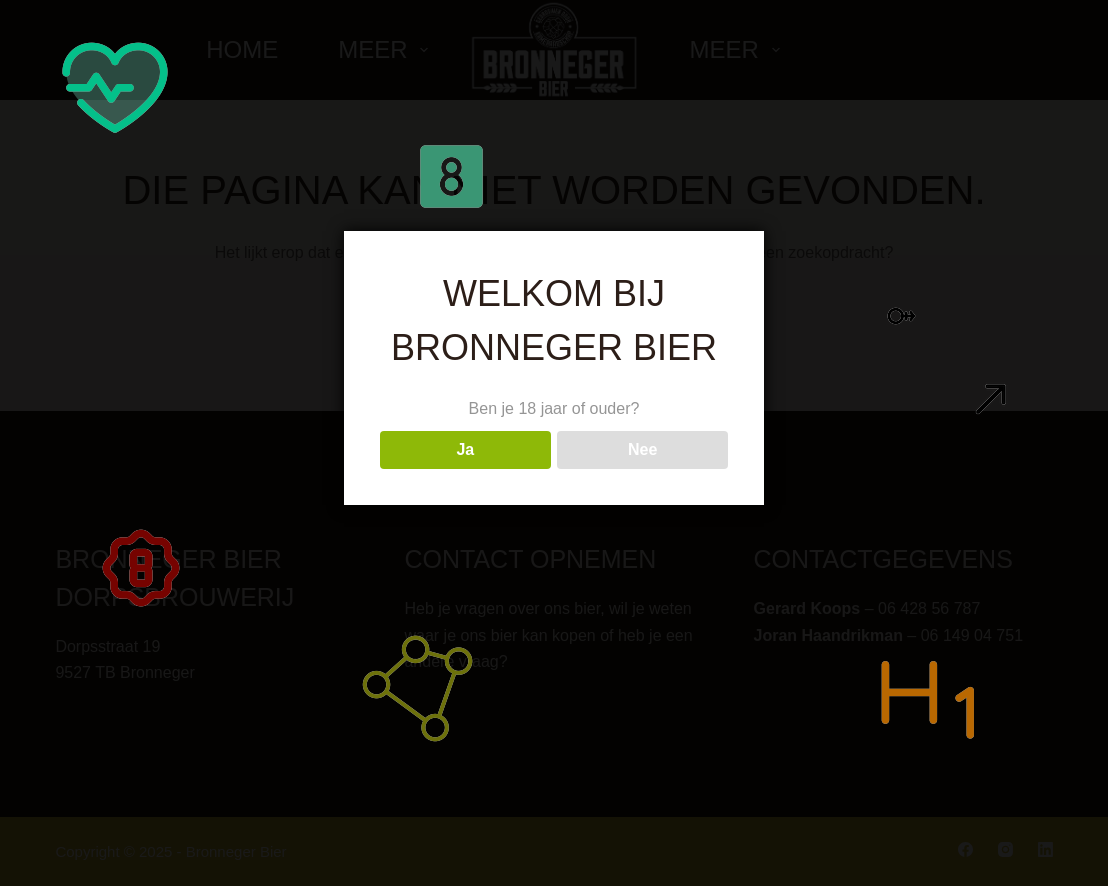 The image size is (1108, 886). What do you see at coordinates (451, 176) in the screenshot?
I see `indicates item number eight in a list or sequence` at bounding box center [451, 176].